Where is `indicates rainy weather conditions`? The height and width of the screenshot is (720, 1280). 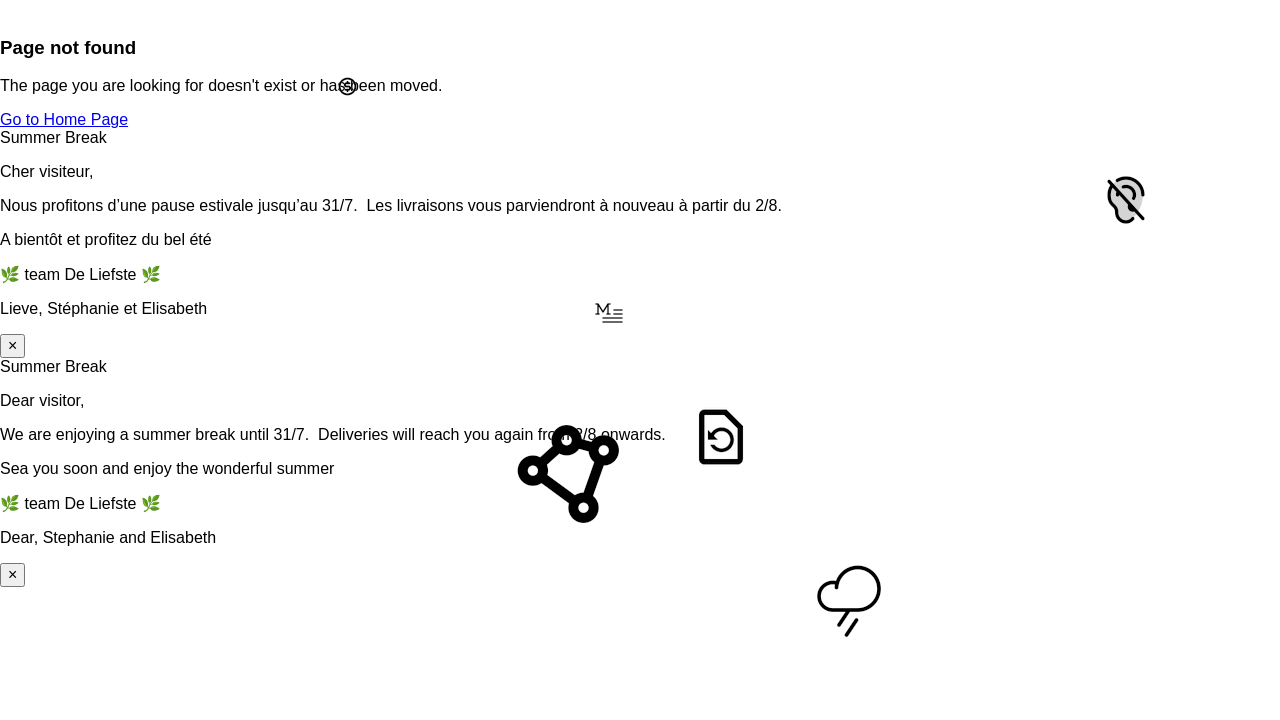
indicates rainy weather conditions is located at coordinates (849, 600).